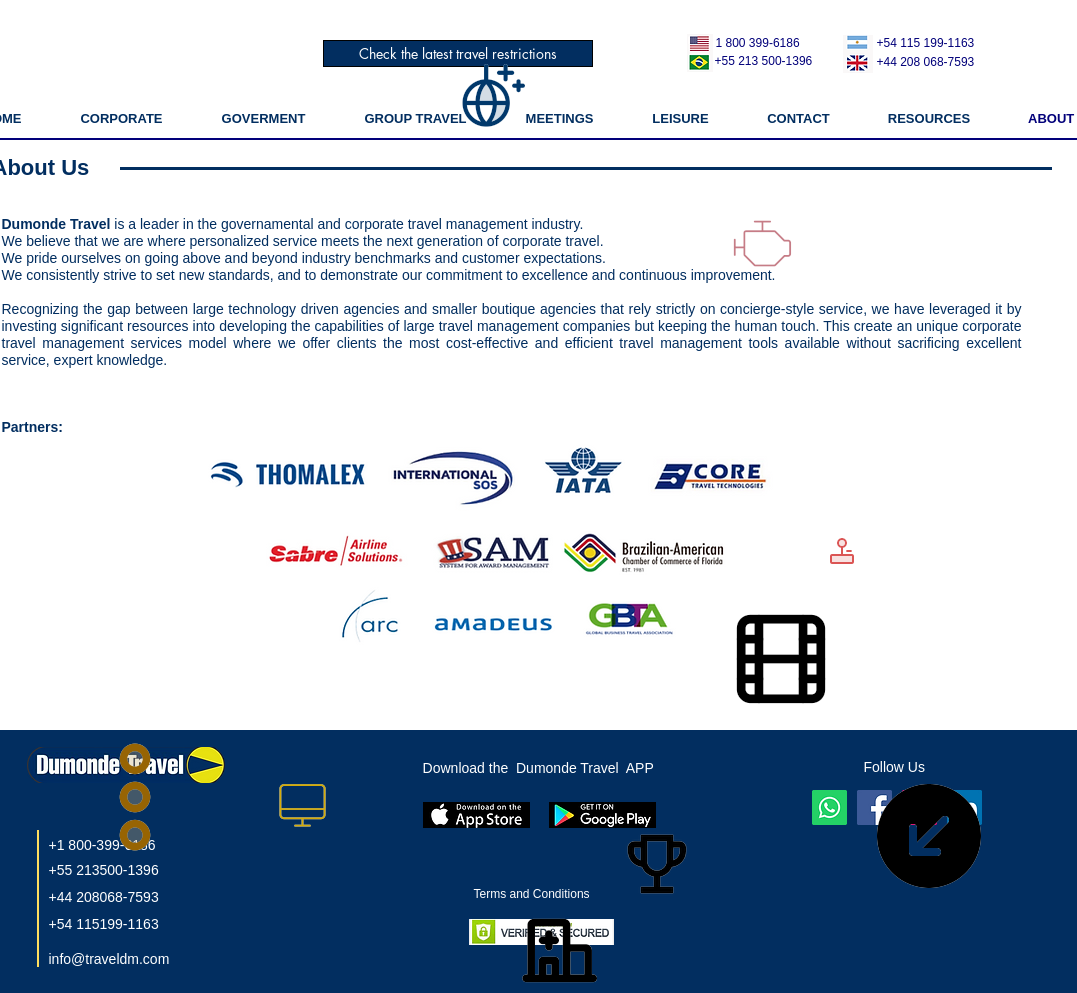 This screenshot has width=1077, height=993. I want to click on find nearby hospitals or medical facilities, so click(556, 950).